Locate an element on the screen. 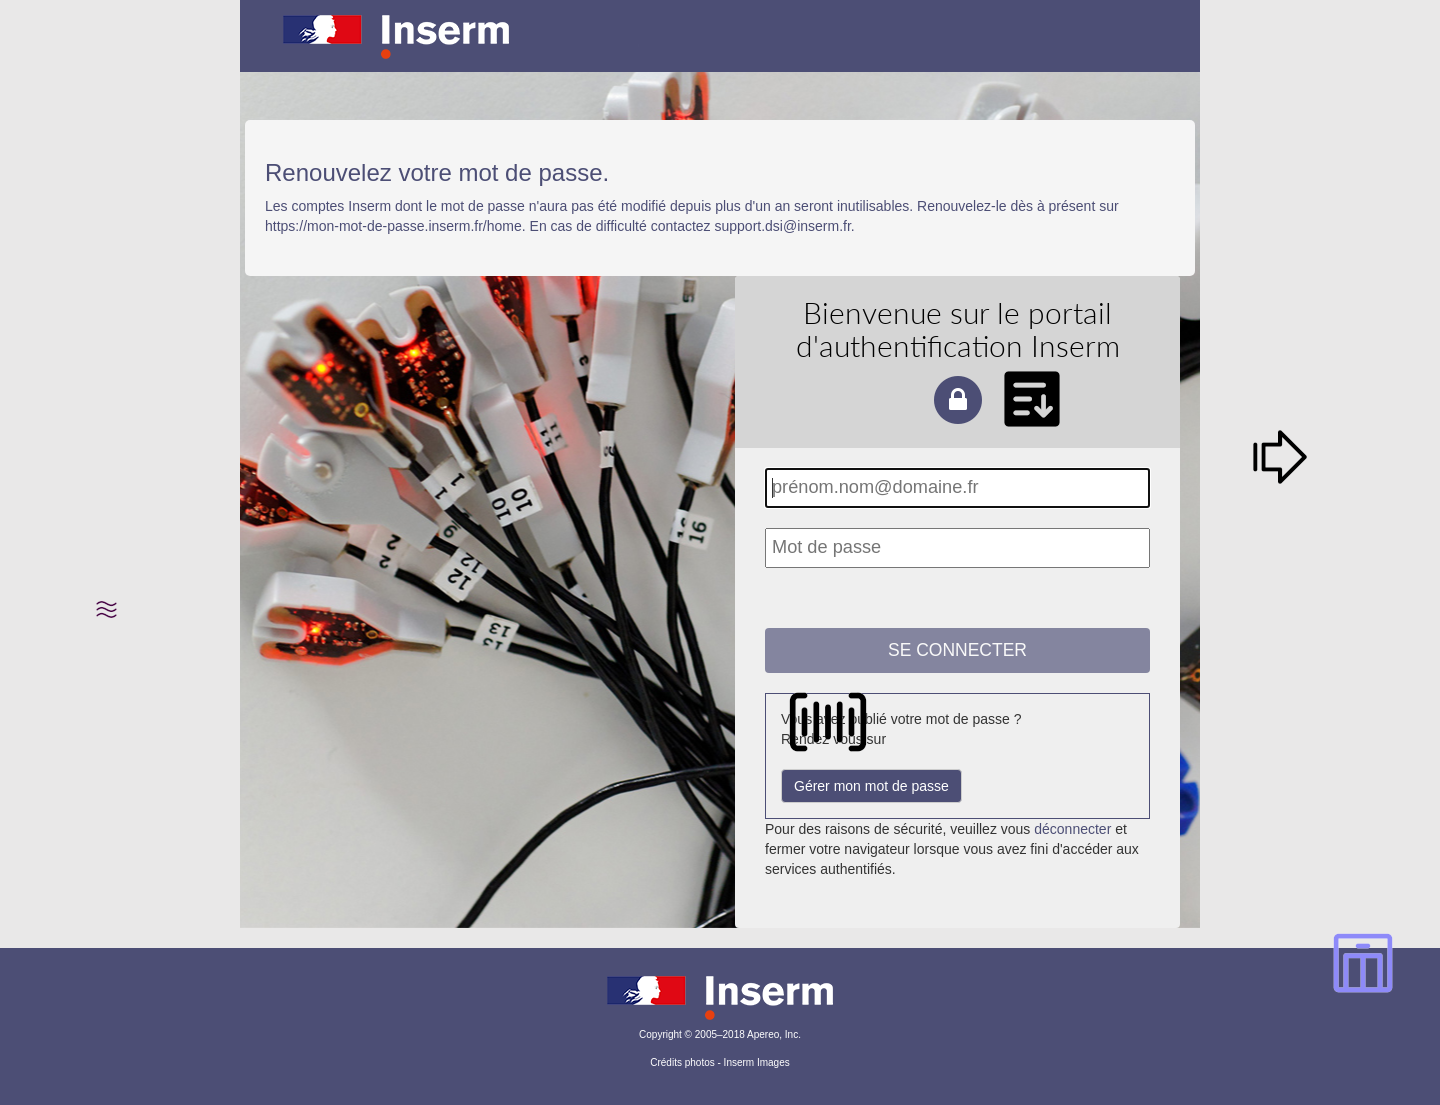 This screenshot has width=1440, height=1105. scan a barcode is located at coordinates (828, 722).